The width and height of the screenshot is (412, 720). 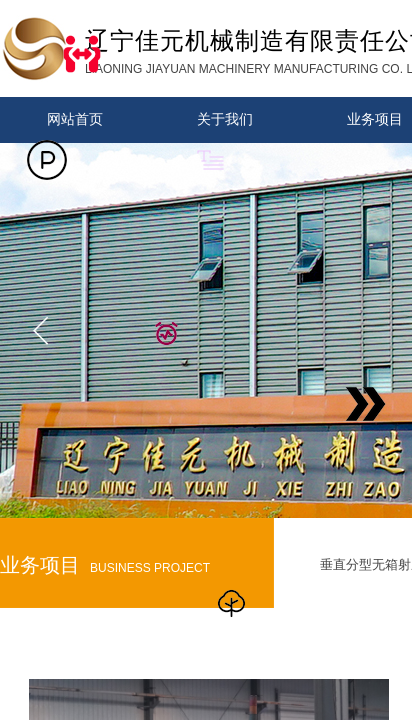 What do you see at coordinates (166, 333) in the screenshot?
I see `view average alarm or alert statistics` at bounding box center [166, 333].